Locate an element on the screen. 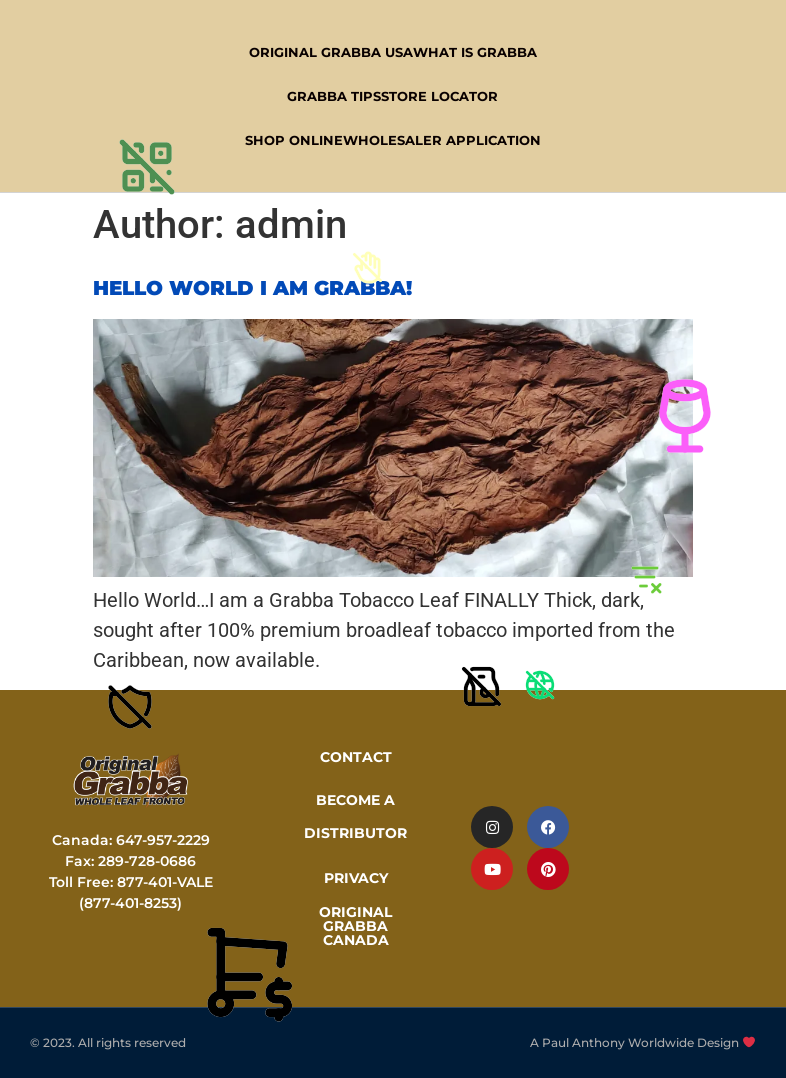  disable security protection is located at coordinates (130, 707).